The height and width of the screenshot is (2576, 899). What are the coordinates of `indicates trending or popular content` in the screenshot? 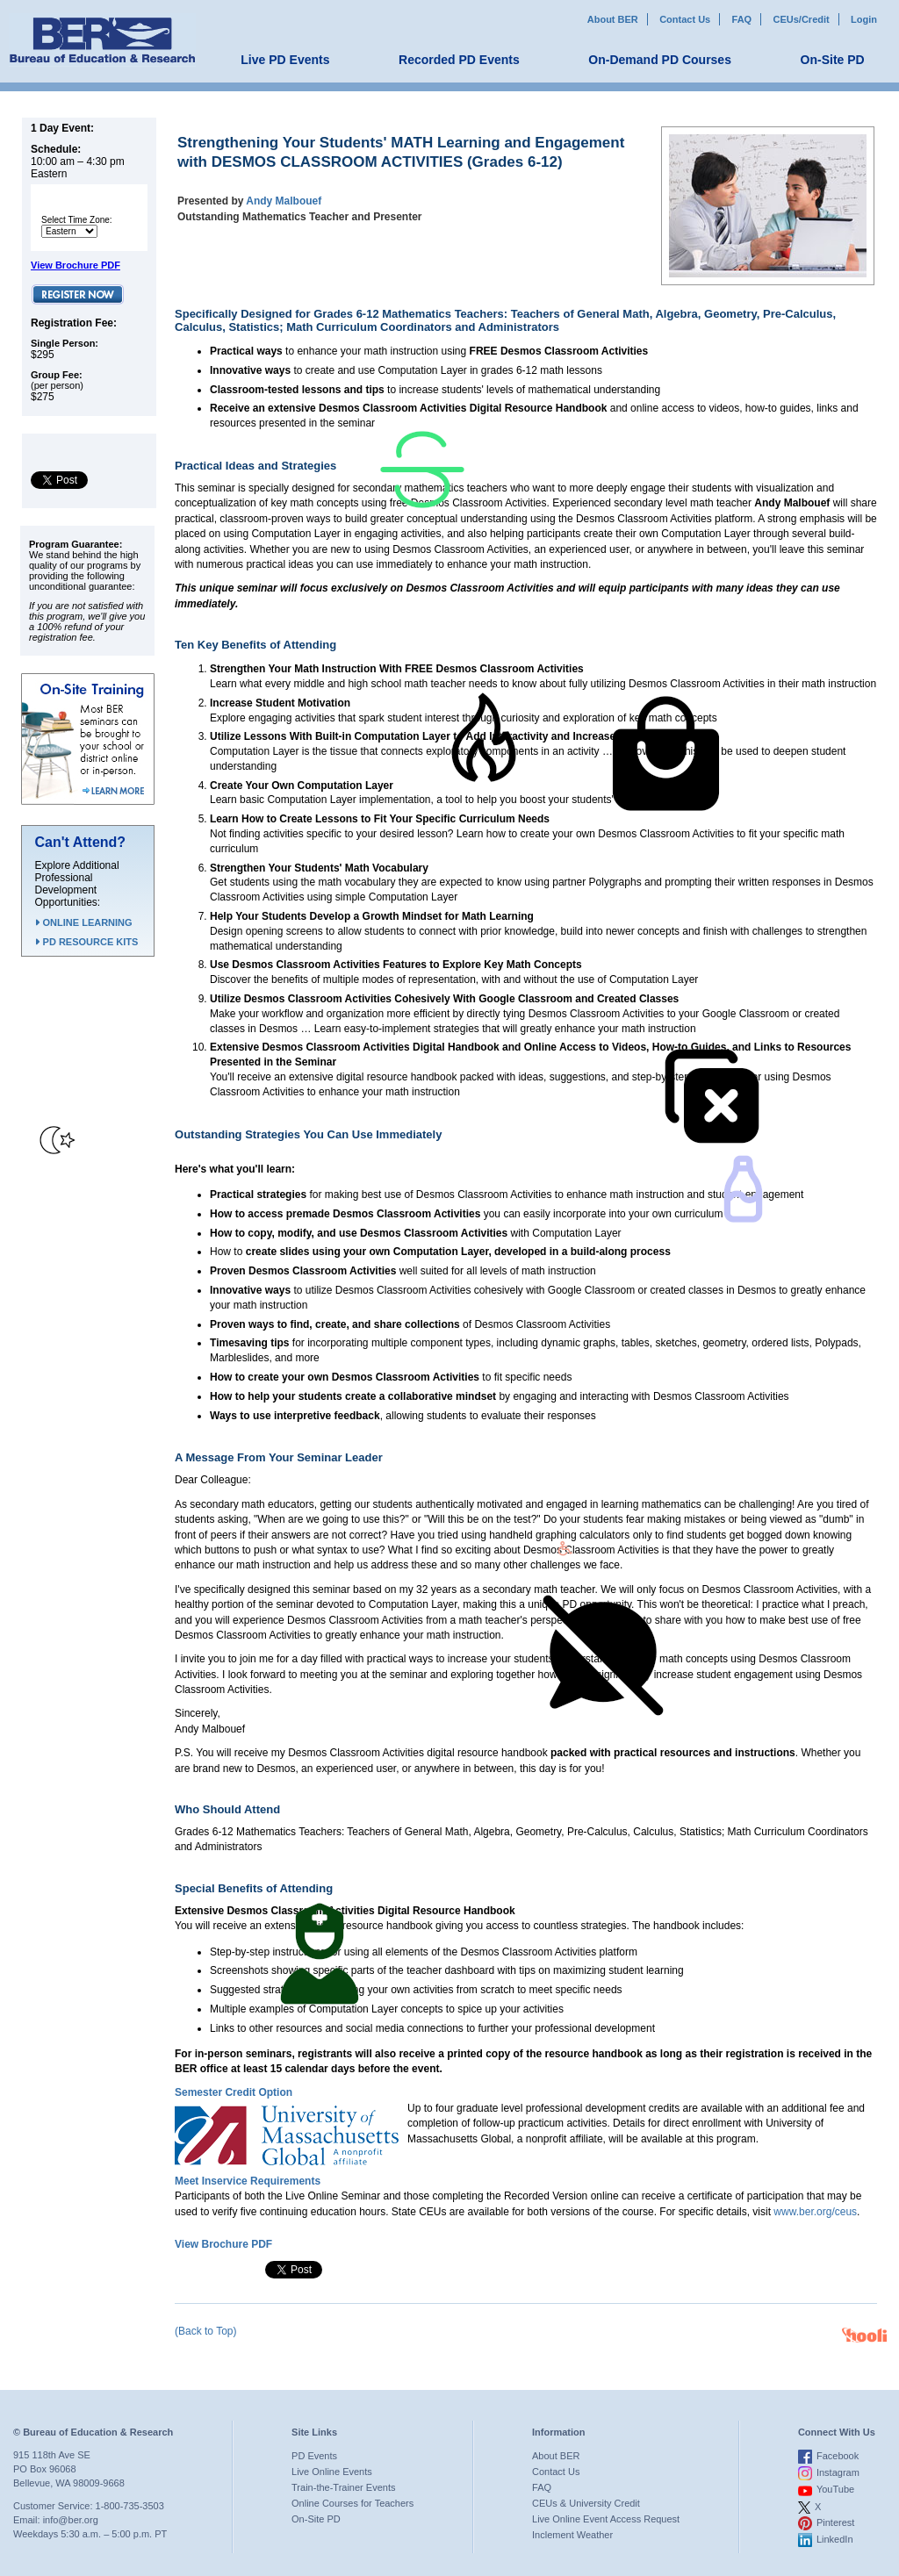 It's located at (484, 737).